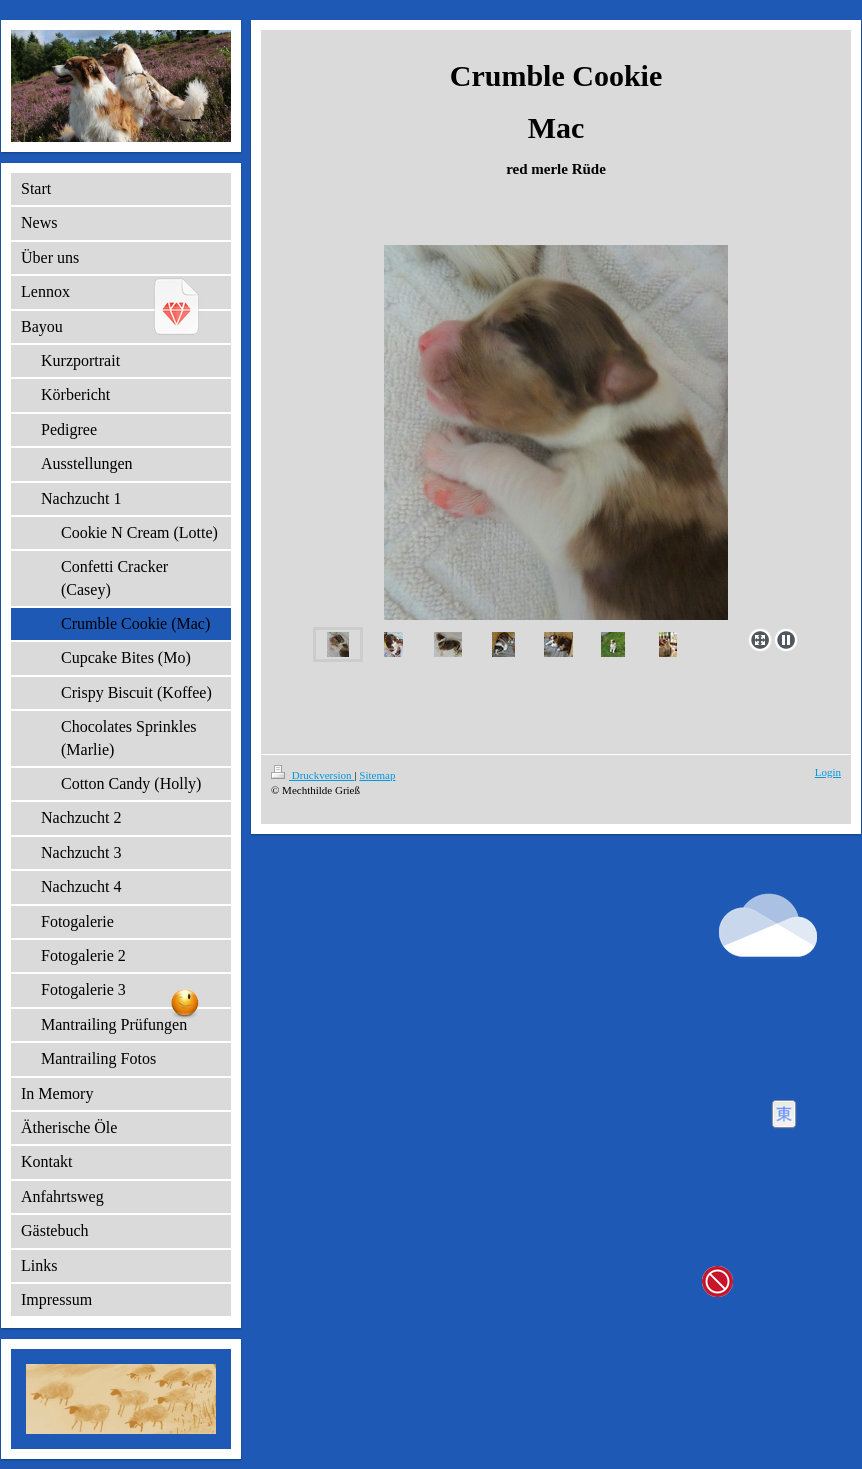 Image resolution: width=862 pixels, height=1469 pixels. I want to click on insert a wink emoji into your message, so click(185, 1004).